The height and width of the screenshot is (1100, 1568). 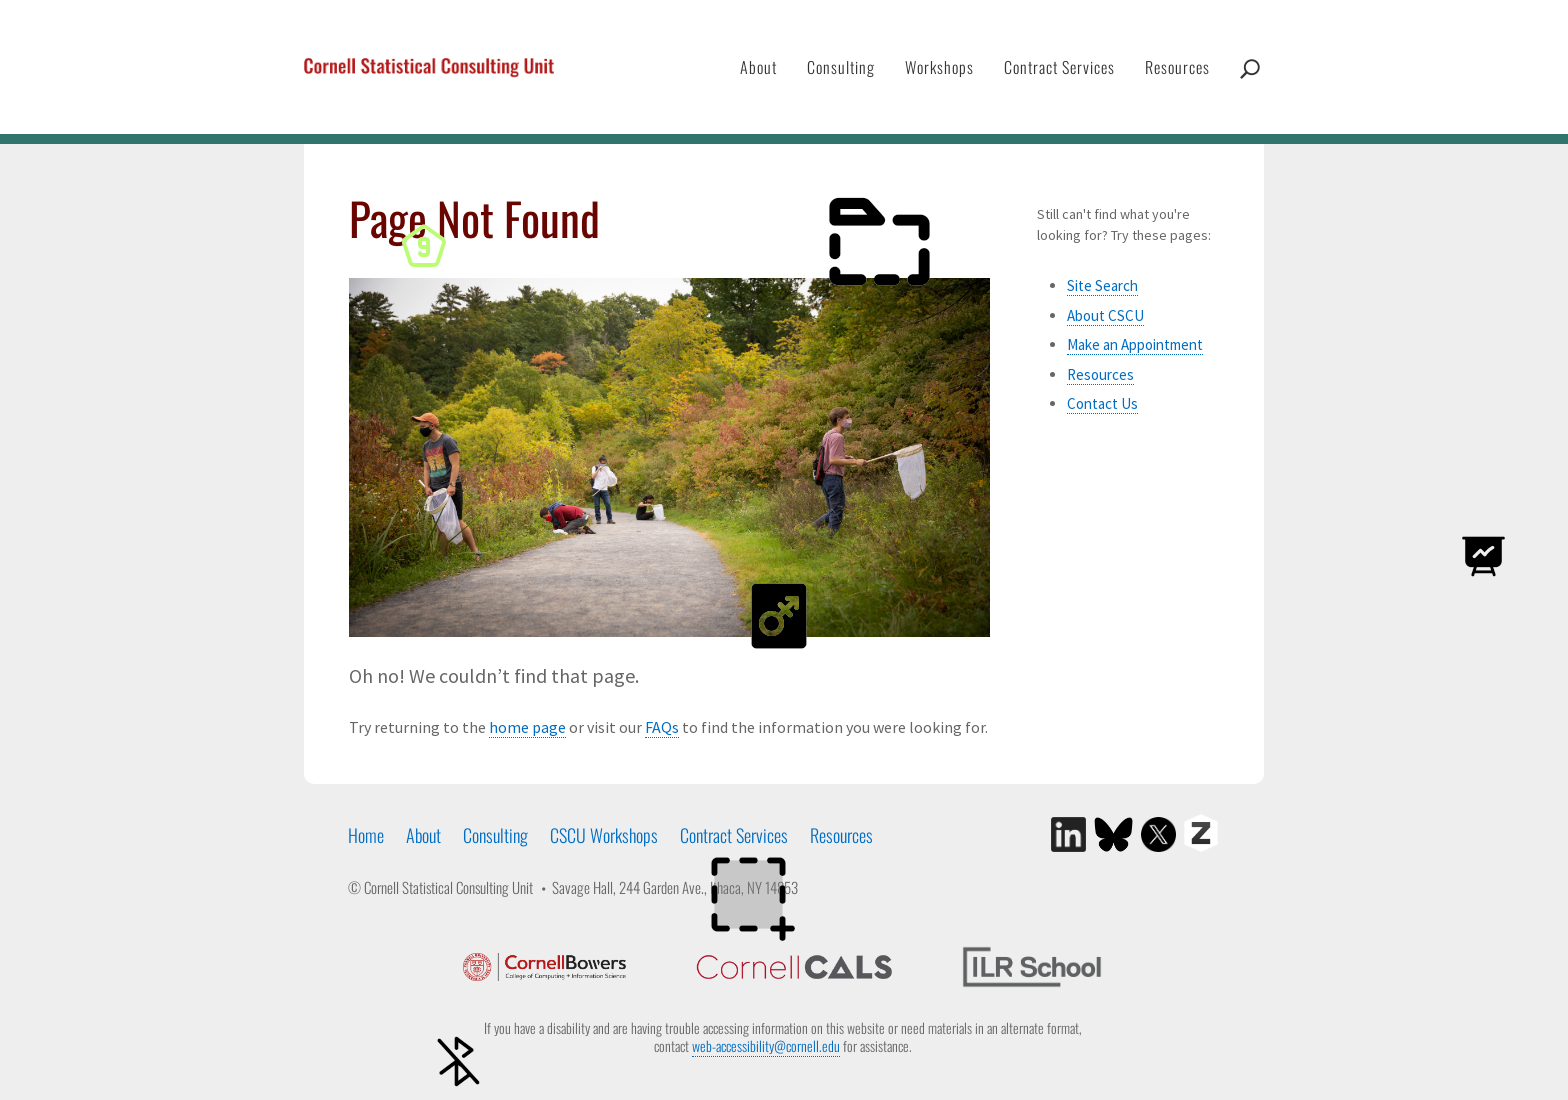 I want to click on indicates step 9 in a multi-step process, so click(x=424, y=247).